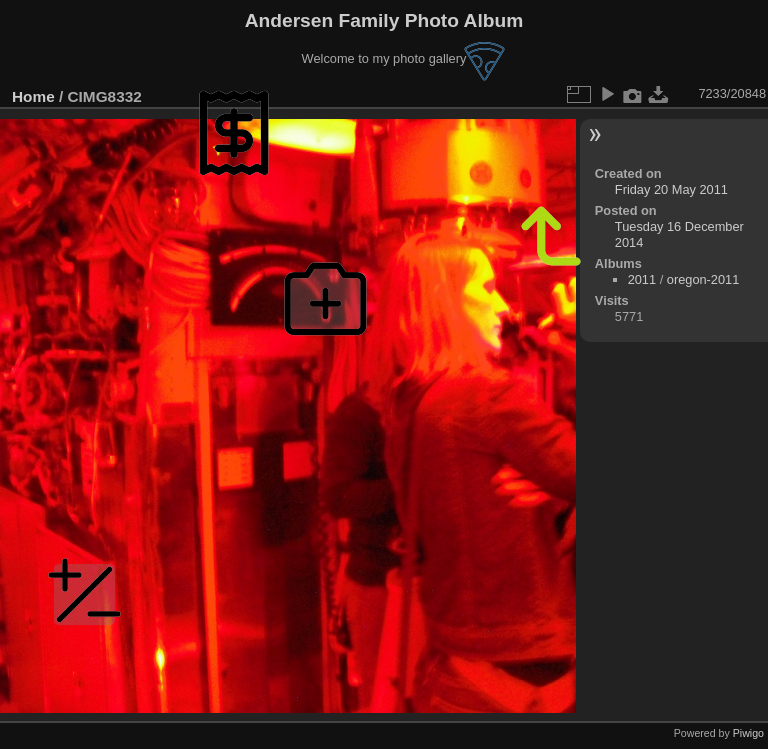  What do you see at coordinates (84, 594) in the screenshot?
I see `toggle between adding and subtracting values` at bounding box center [84, 594].